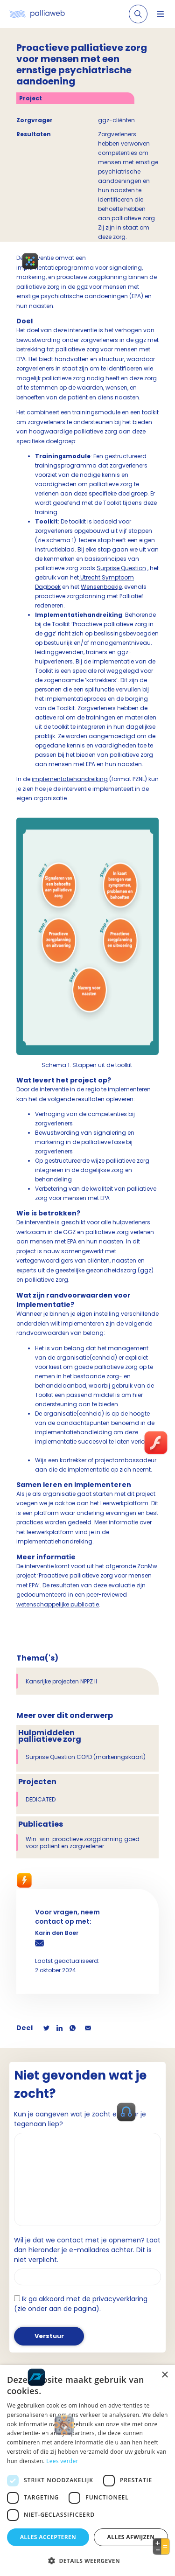  I want to click on open Adobe Flash Player, so click(156, 1443).